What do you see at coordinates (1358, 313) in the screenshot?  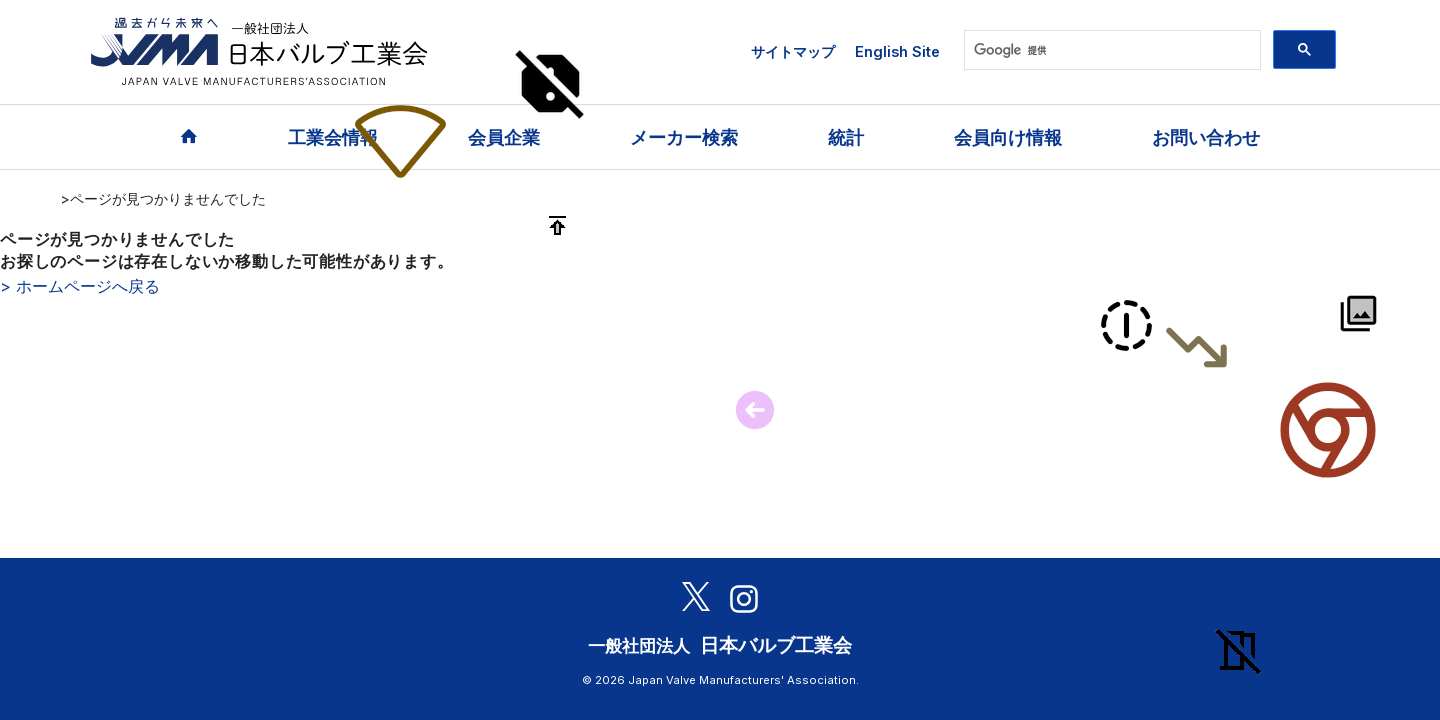 I see `apply filters to images or photos` at bounding box center [1358, 313].